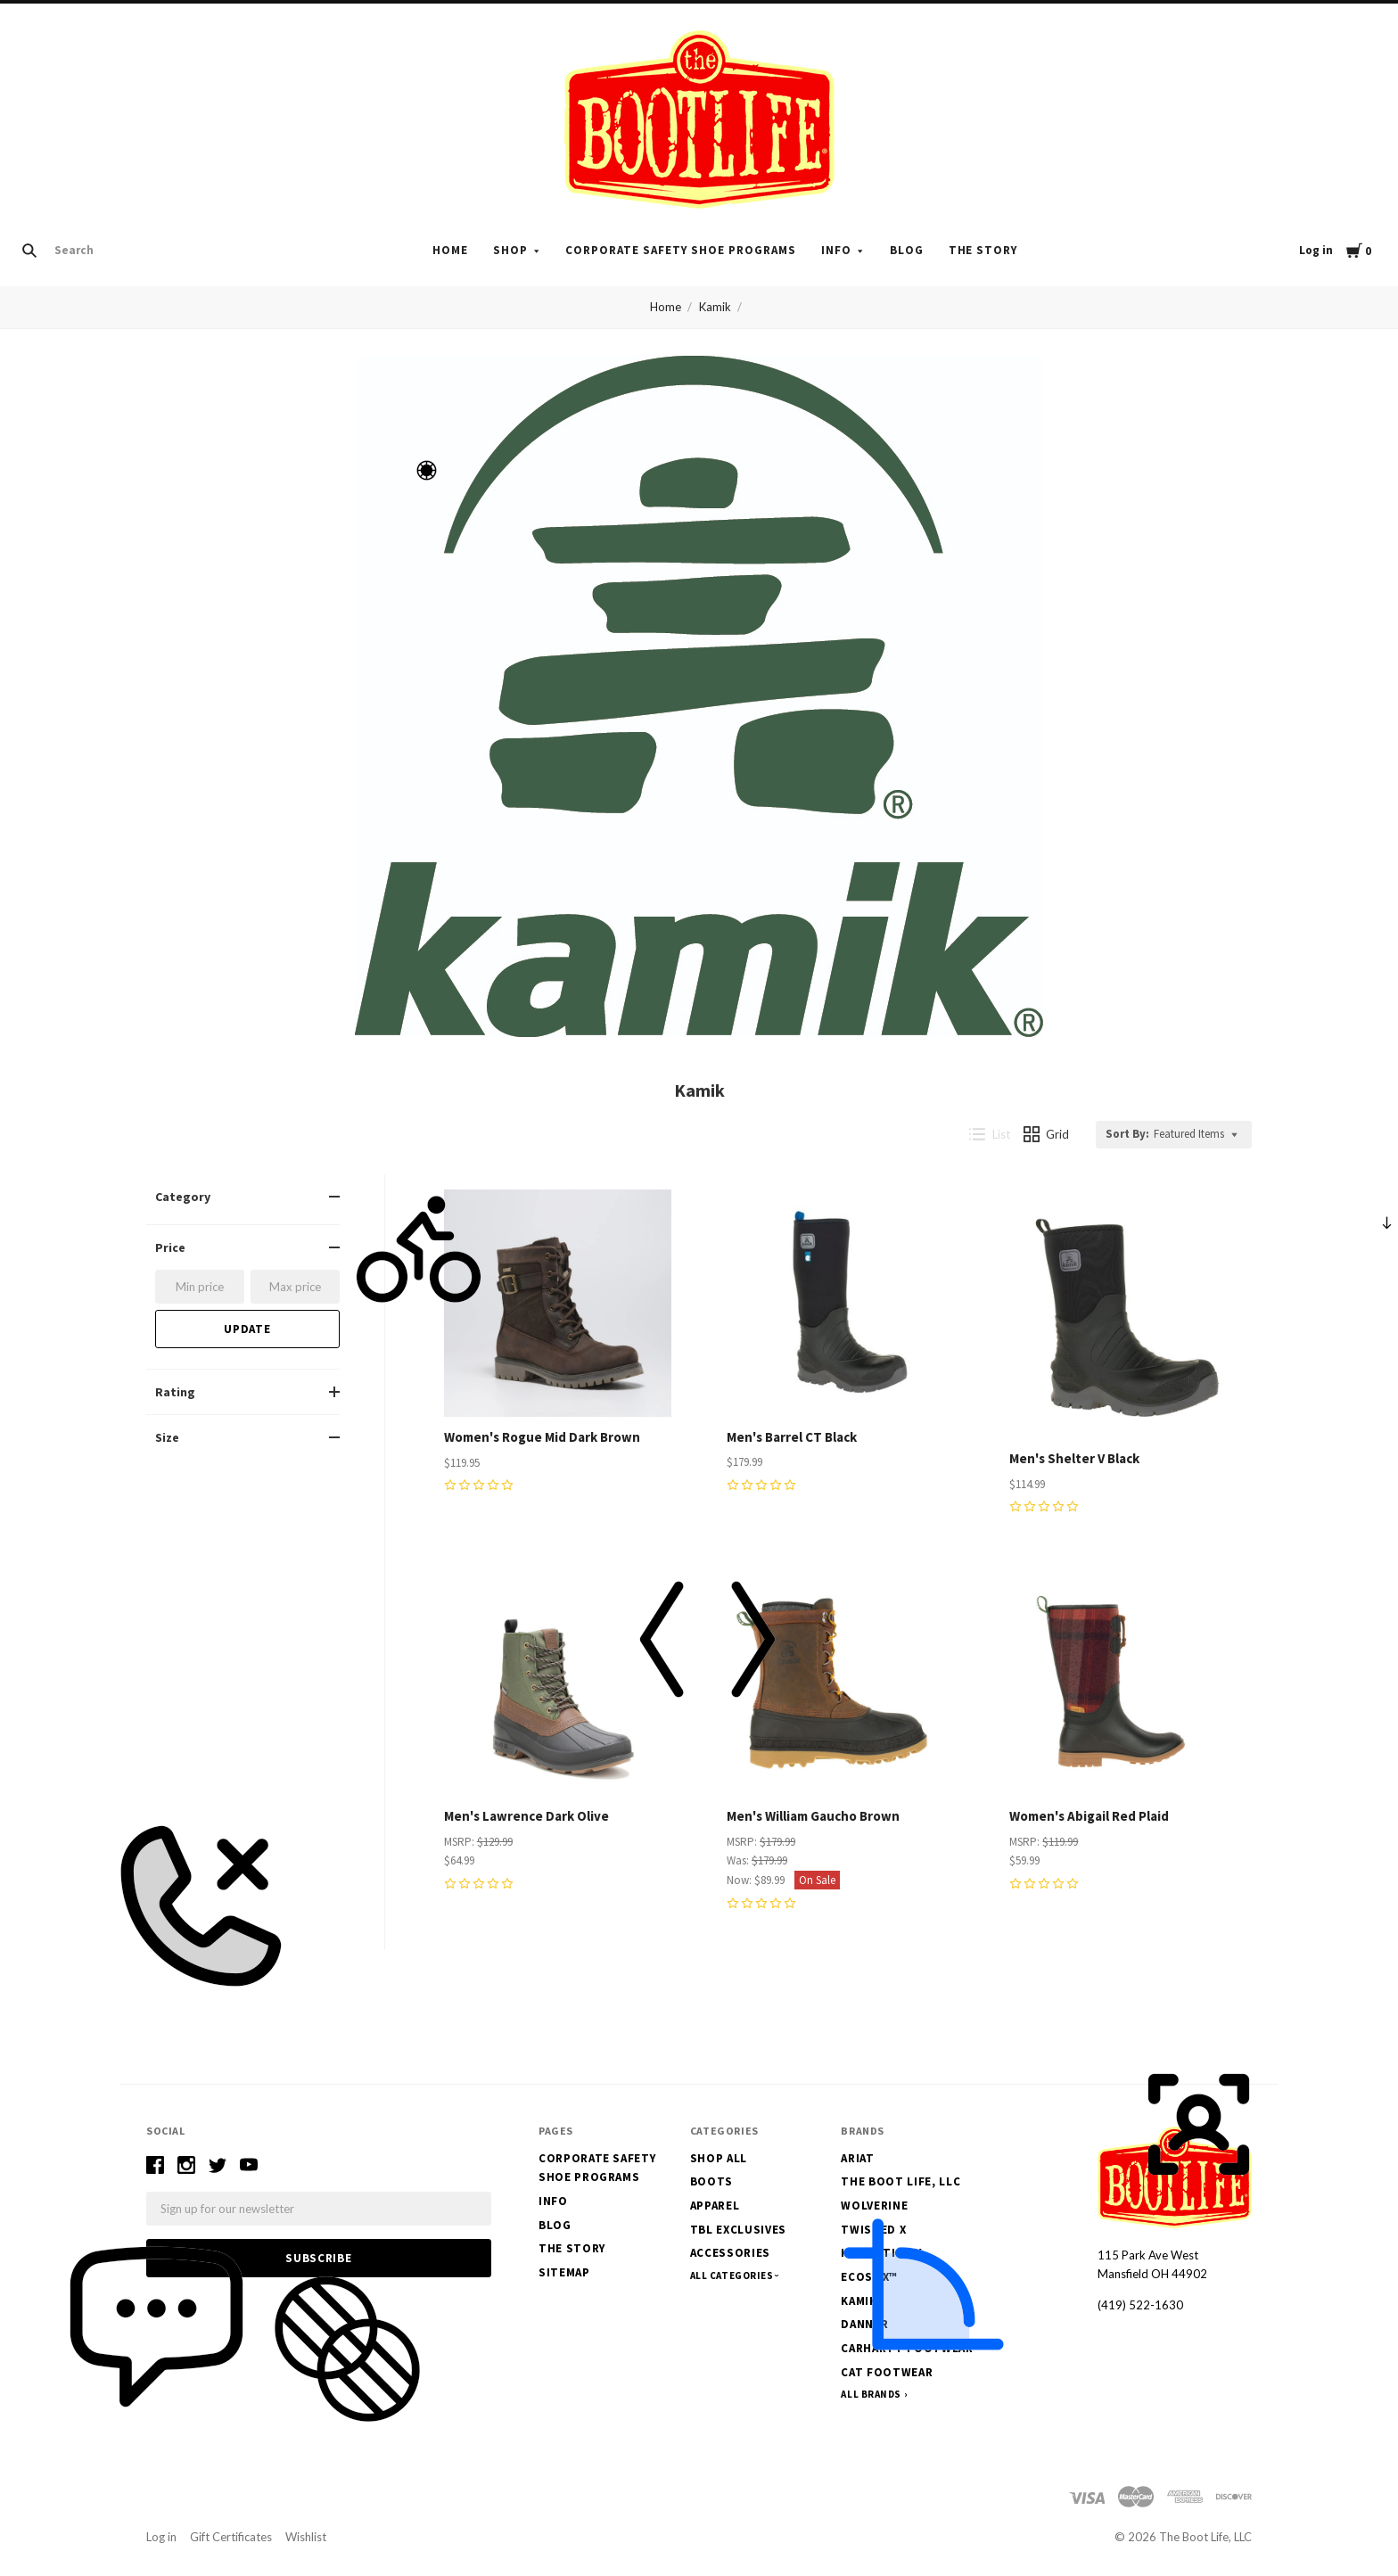 This screenshot has width=1398, height=2576. I want to click on access casino or gambling games, so click(426, 470).